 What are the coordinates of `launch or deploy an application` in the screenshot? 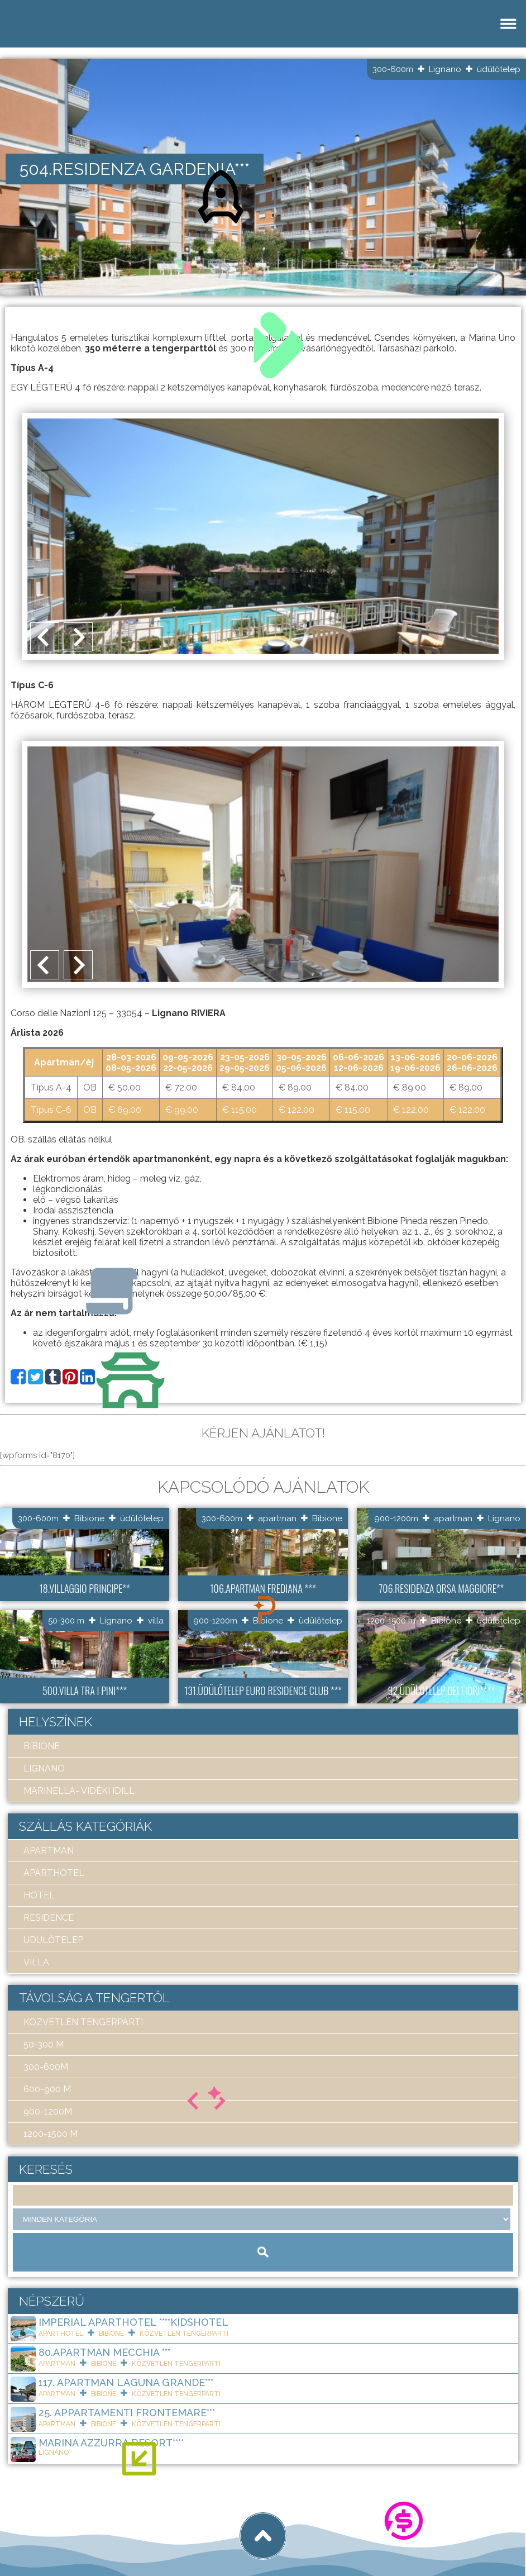 It's located at (221, 196).